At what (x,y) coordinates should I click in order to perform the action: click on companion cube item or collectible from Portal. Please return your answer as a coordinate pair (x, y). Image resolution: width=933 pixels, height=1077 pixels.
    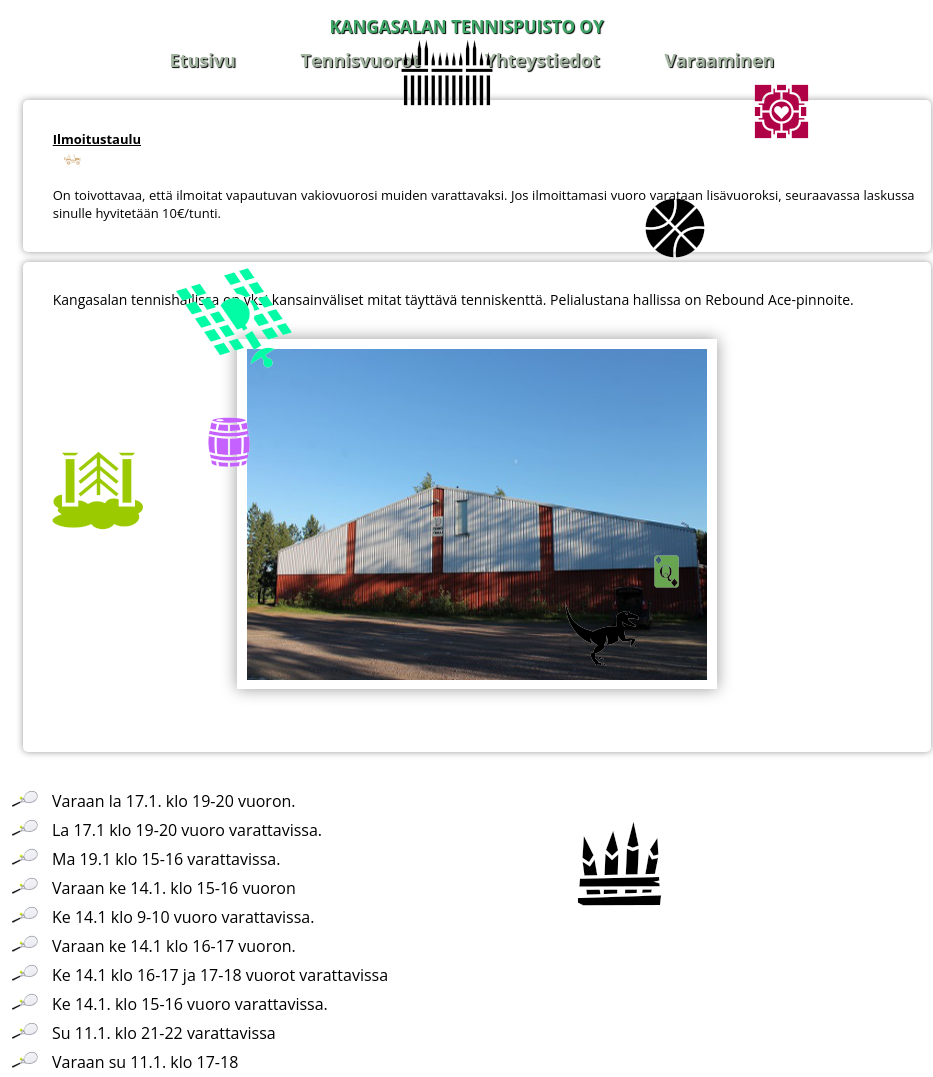
    Looking at the image, I should click on (781, 111).